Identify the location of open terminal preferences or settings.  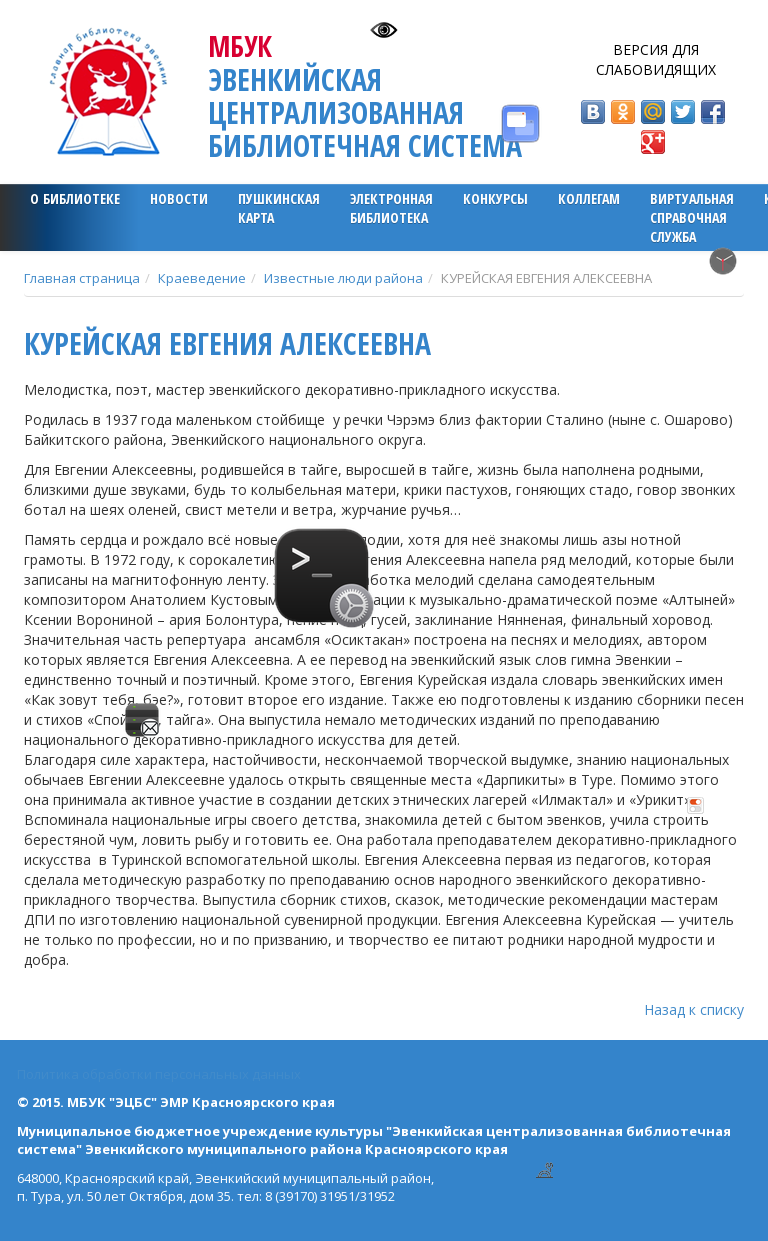
(321, 575).